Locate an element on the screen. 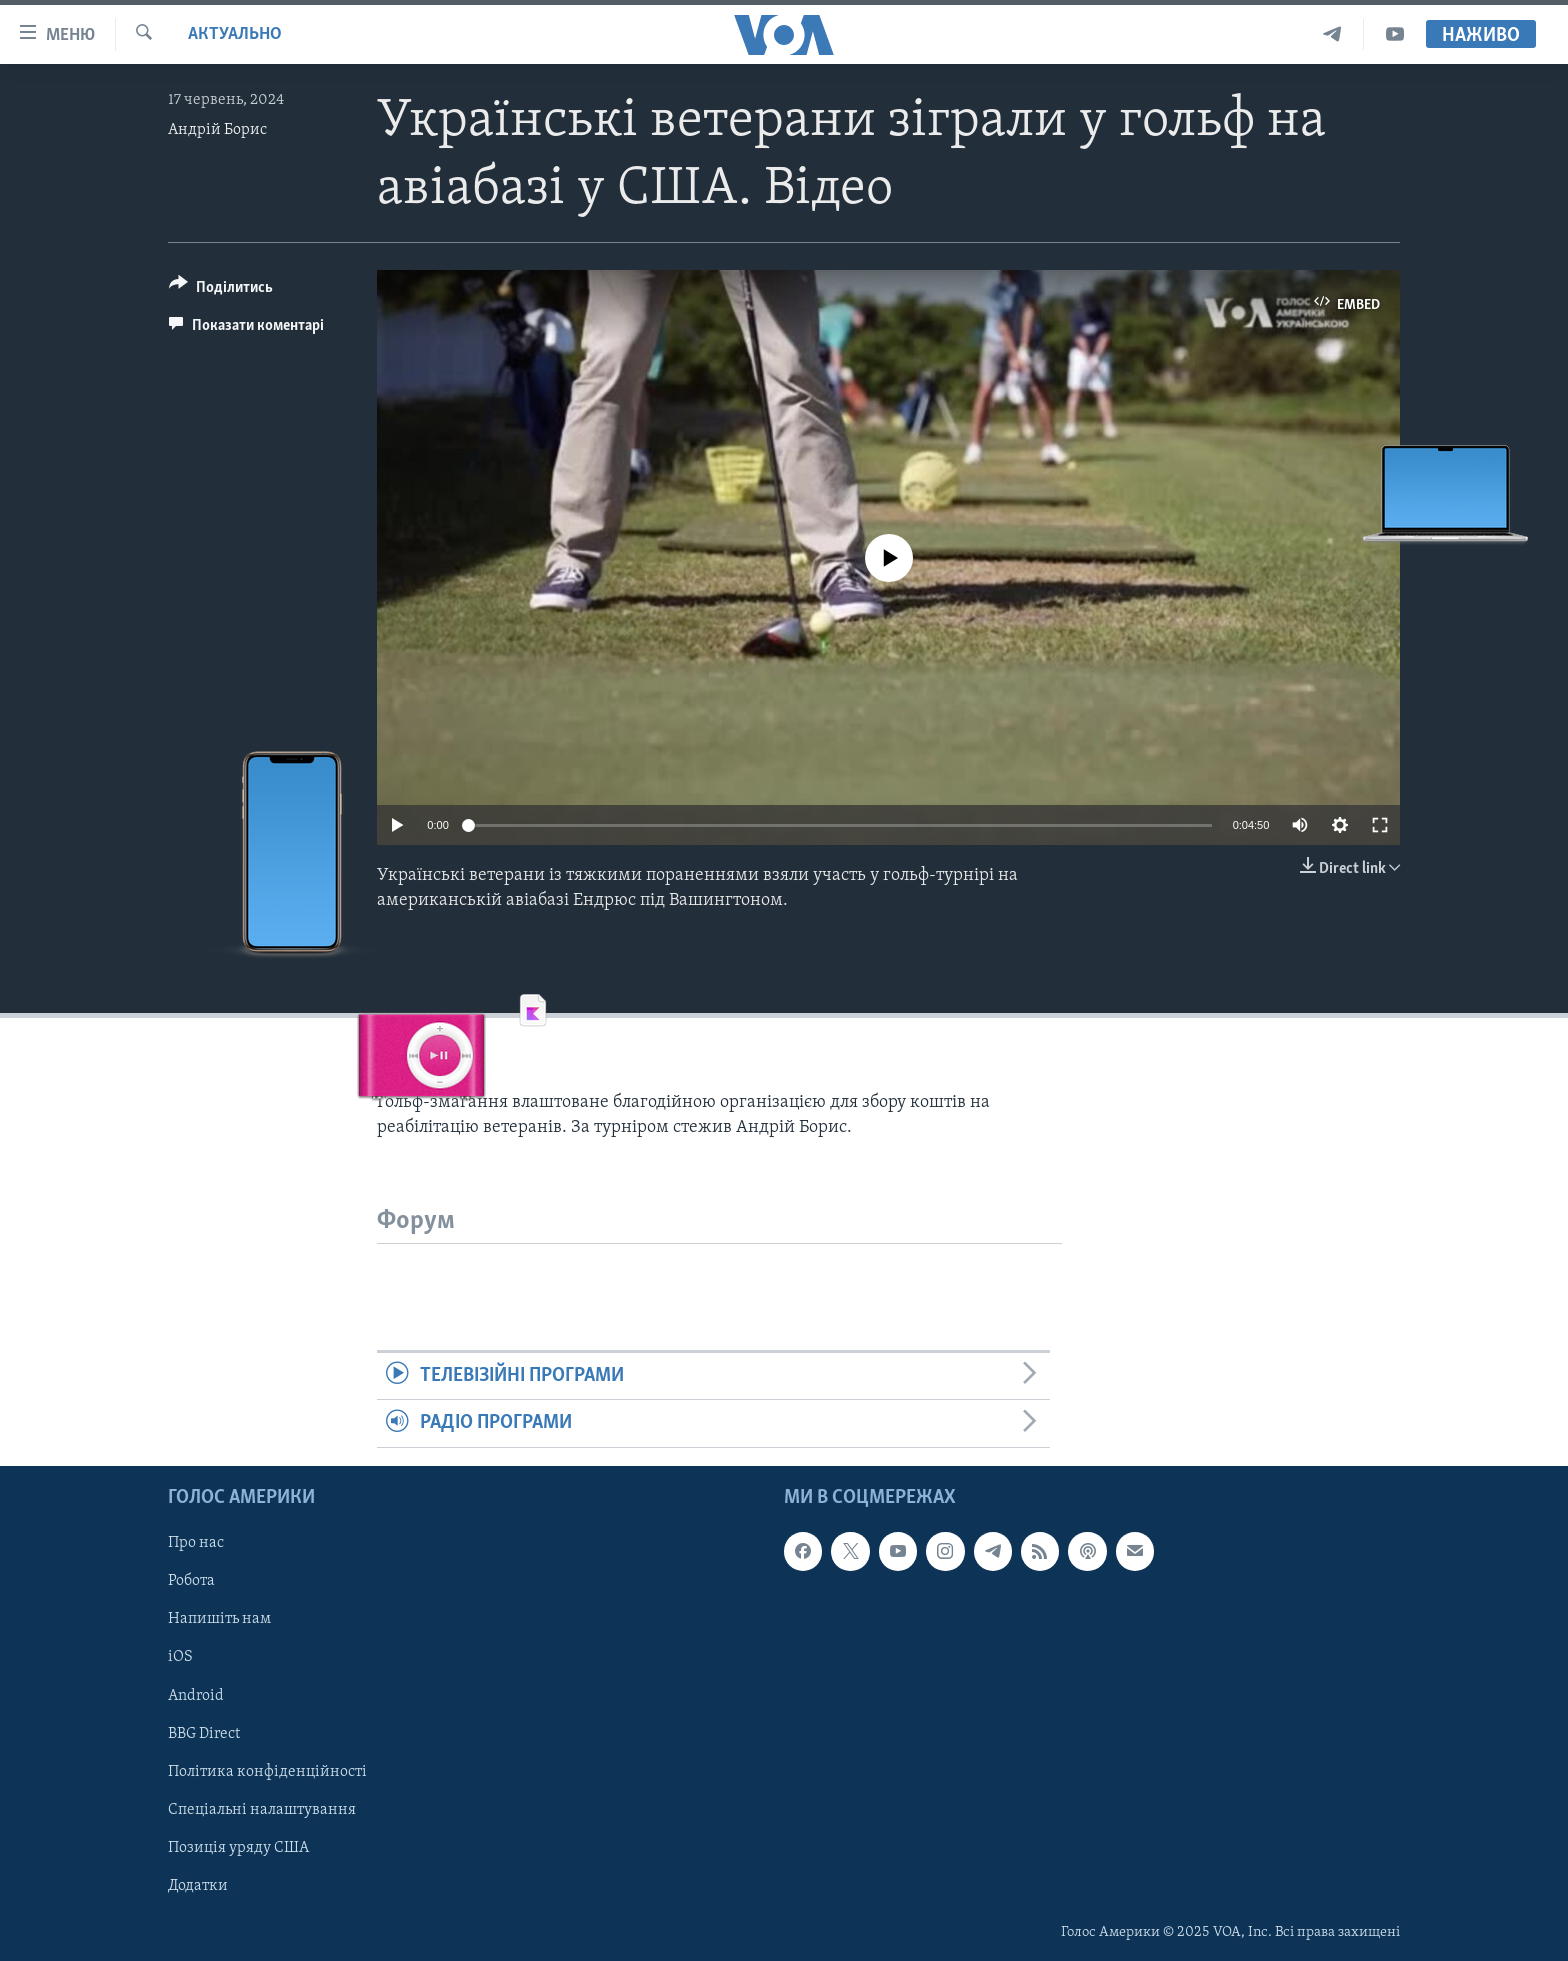 This screenshot has height=1961, width=1568. iPhone XS Max device icon is located at coordinates (292, 855).